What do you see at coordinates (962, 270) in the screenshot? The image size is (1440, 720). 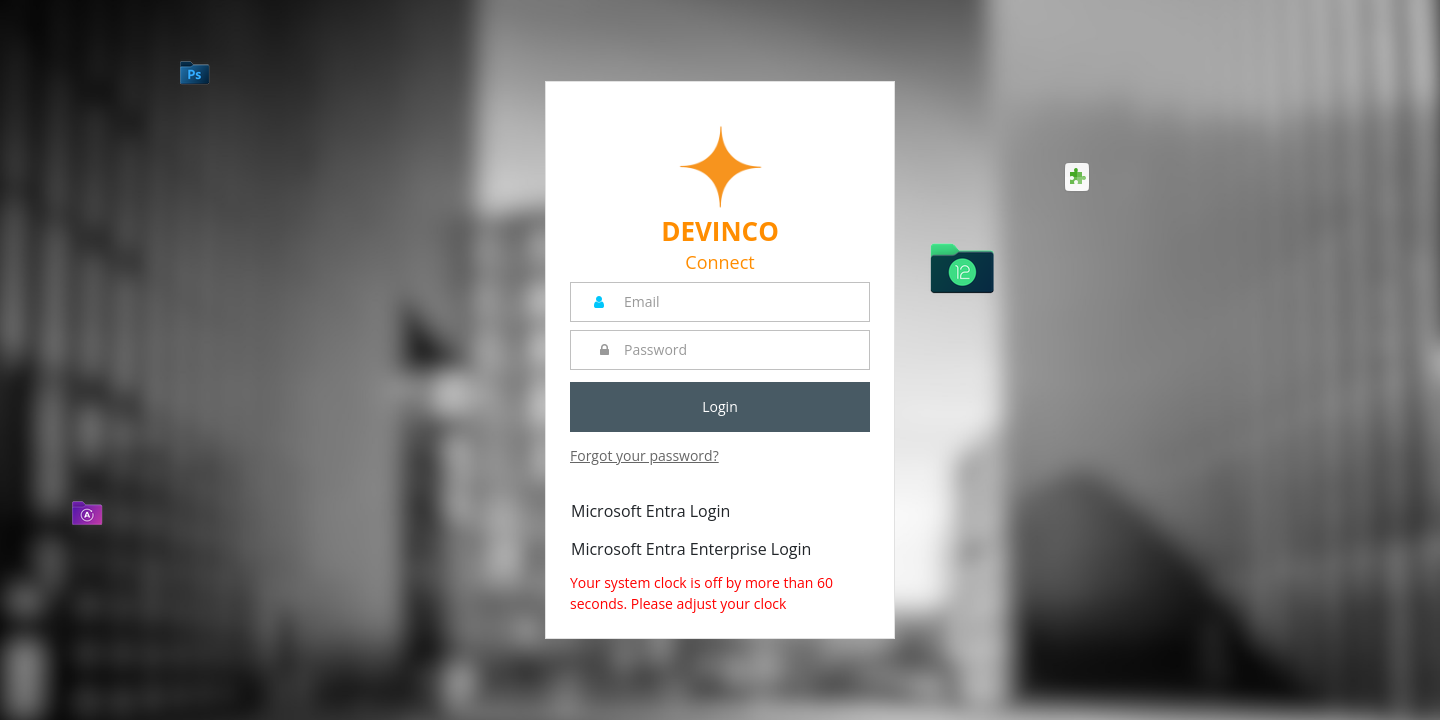 I see `open android 12 system files folder` at bounding box center [962, 270].